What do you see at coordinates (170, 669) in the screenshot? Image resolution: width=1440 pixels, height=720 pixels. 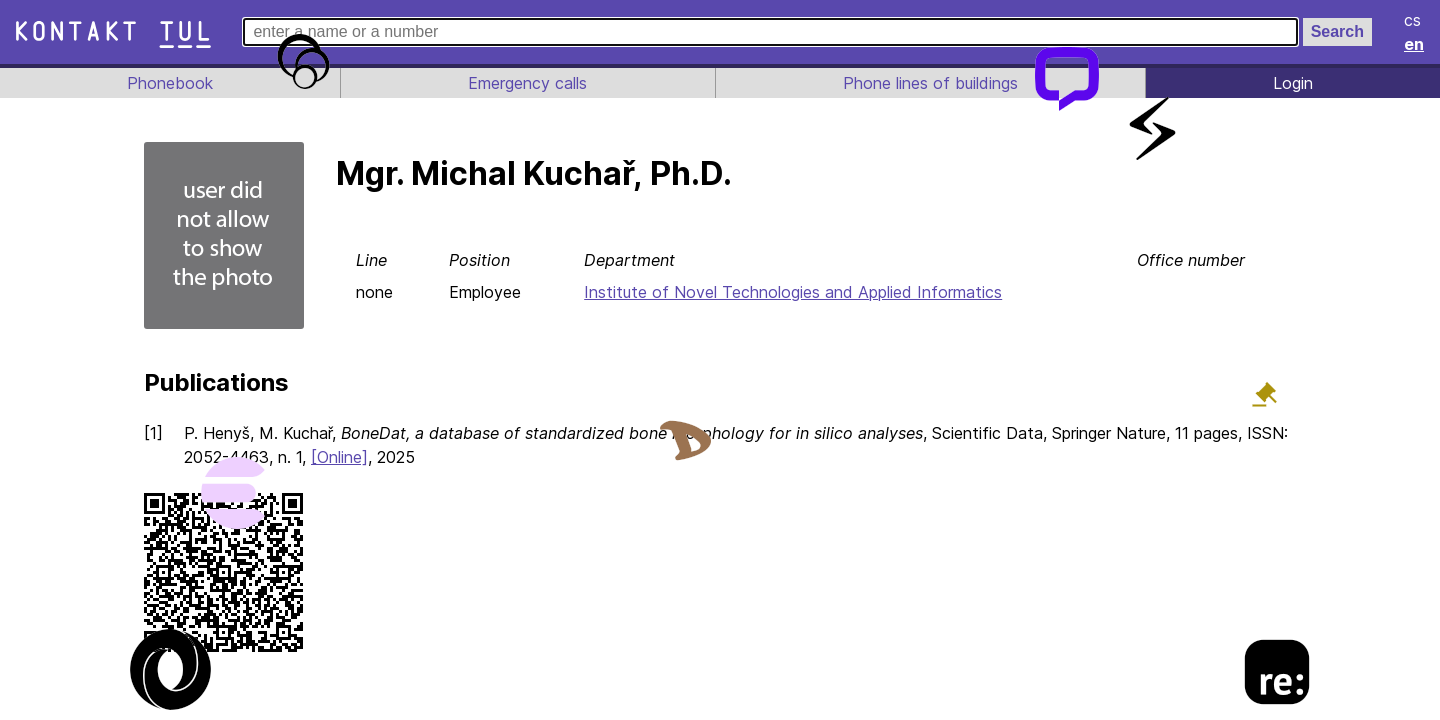 I see `json file format indicator` at bounding box center [170, 669].